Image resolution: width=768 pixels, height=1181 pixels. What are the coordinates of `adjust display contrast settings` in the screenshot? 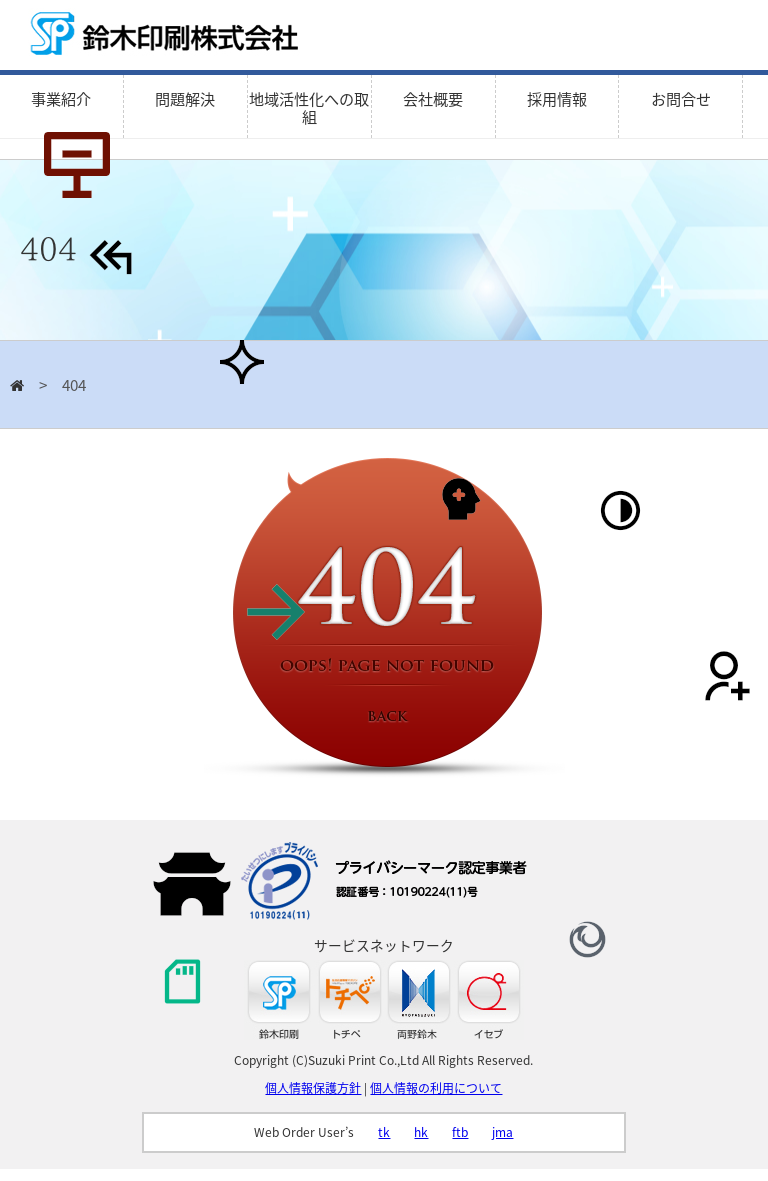 It's located at (620, 510).